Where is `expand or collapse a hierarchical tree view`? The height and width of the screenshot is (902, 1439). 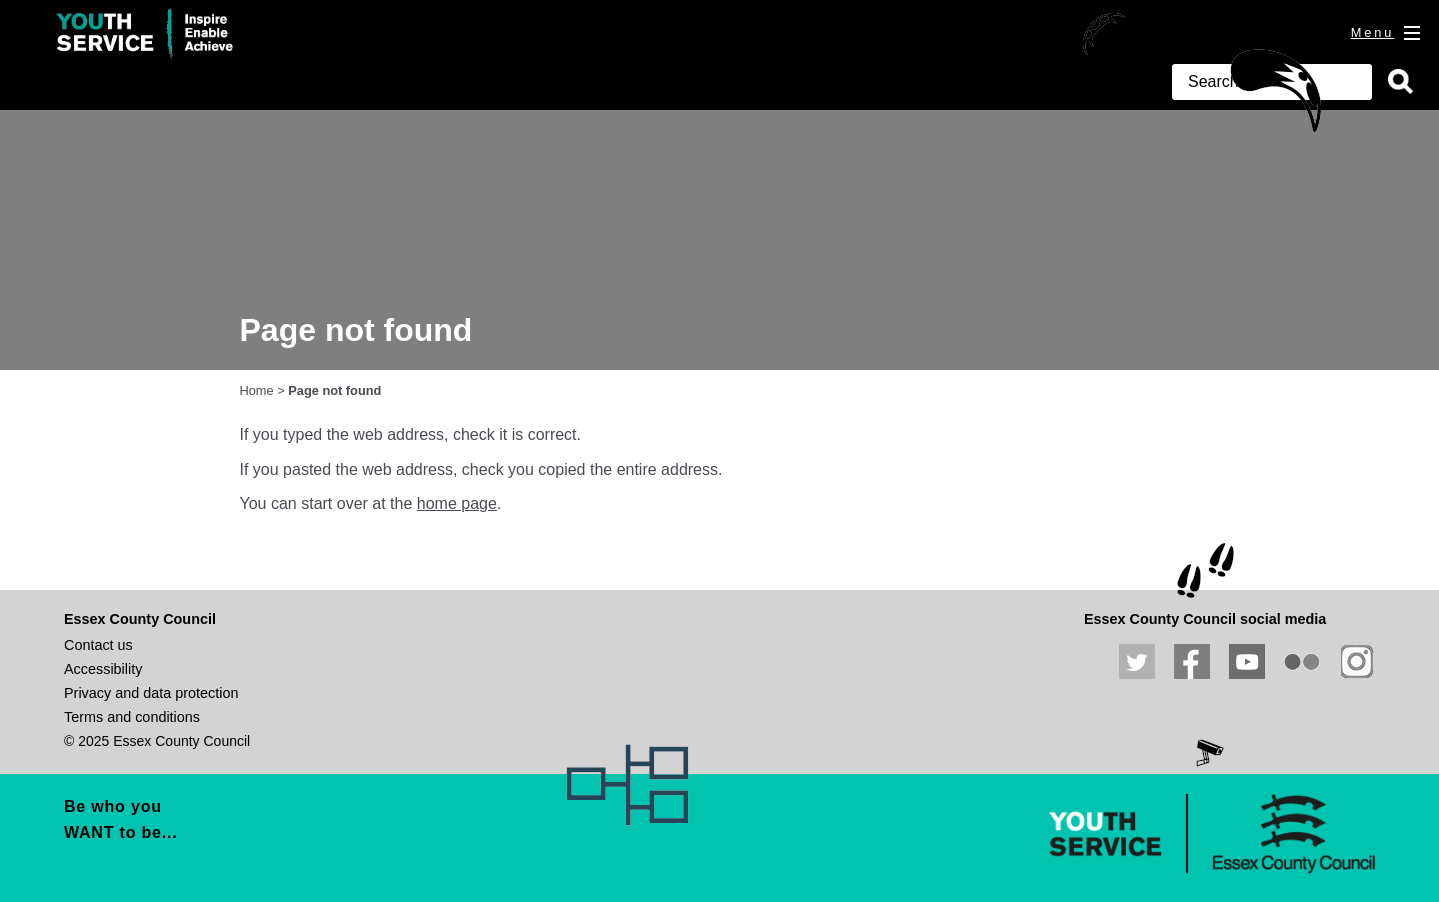
expand or collapse a hierarchical tree view is located at coordinates (627, 783).